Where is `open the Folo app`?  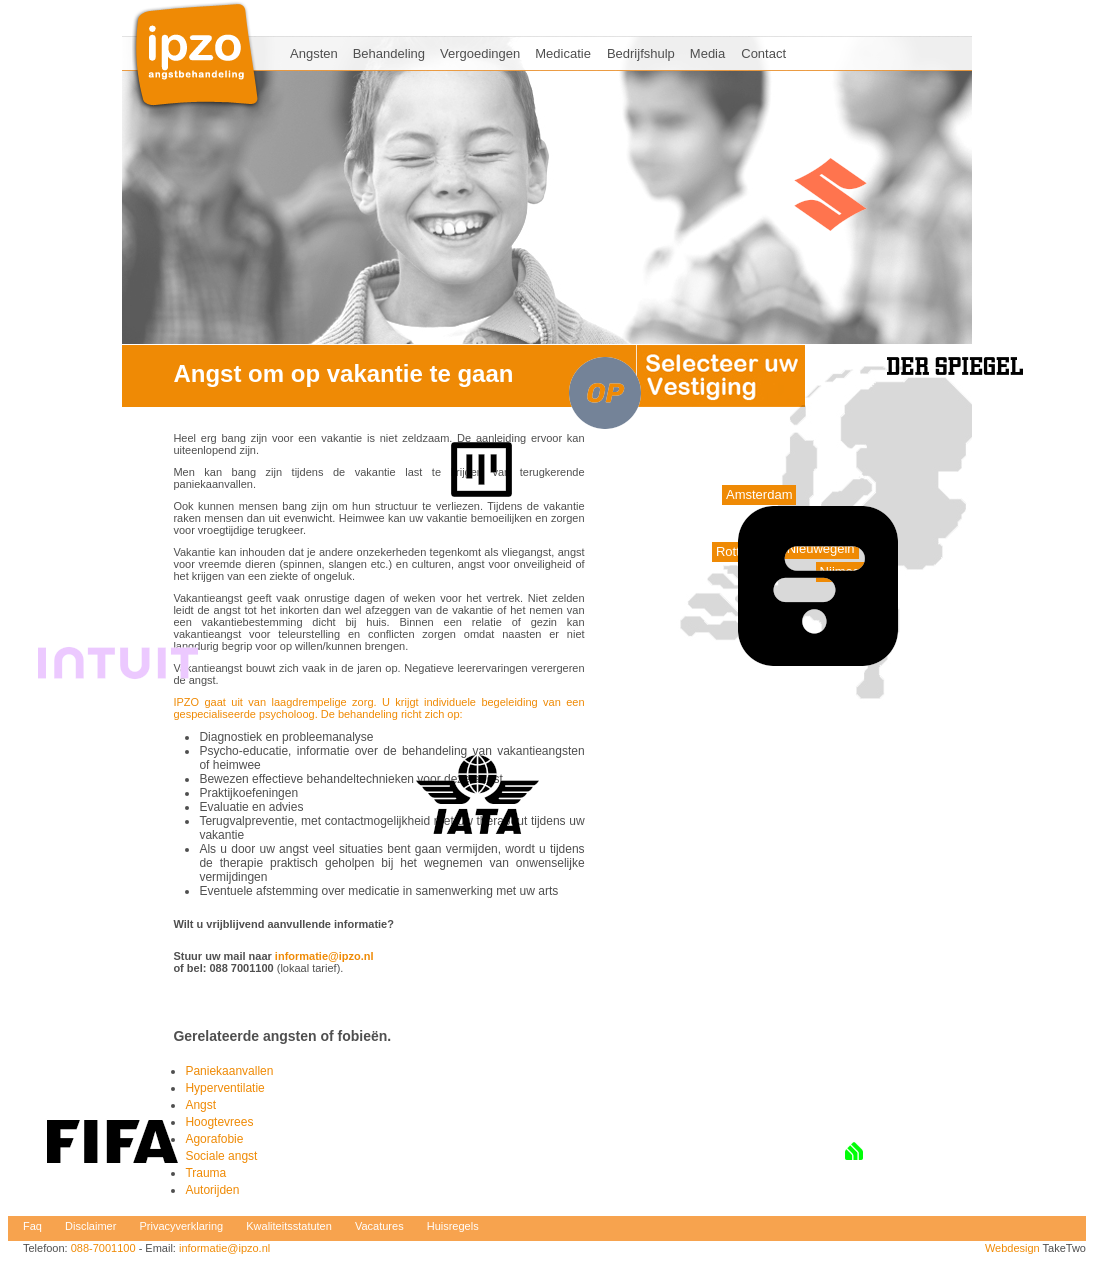 open the Folo app is located at coordinates (818, 586).